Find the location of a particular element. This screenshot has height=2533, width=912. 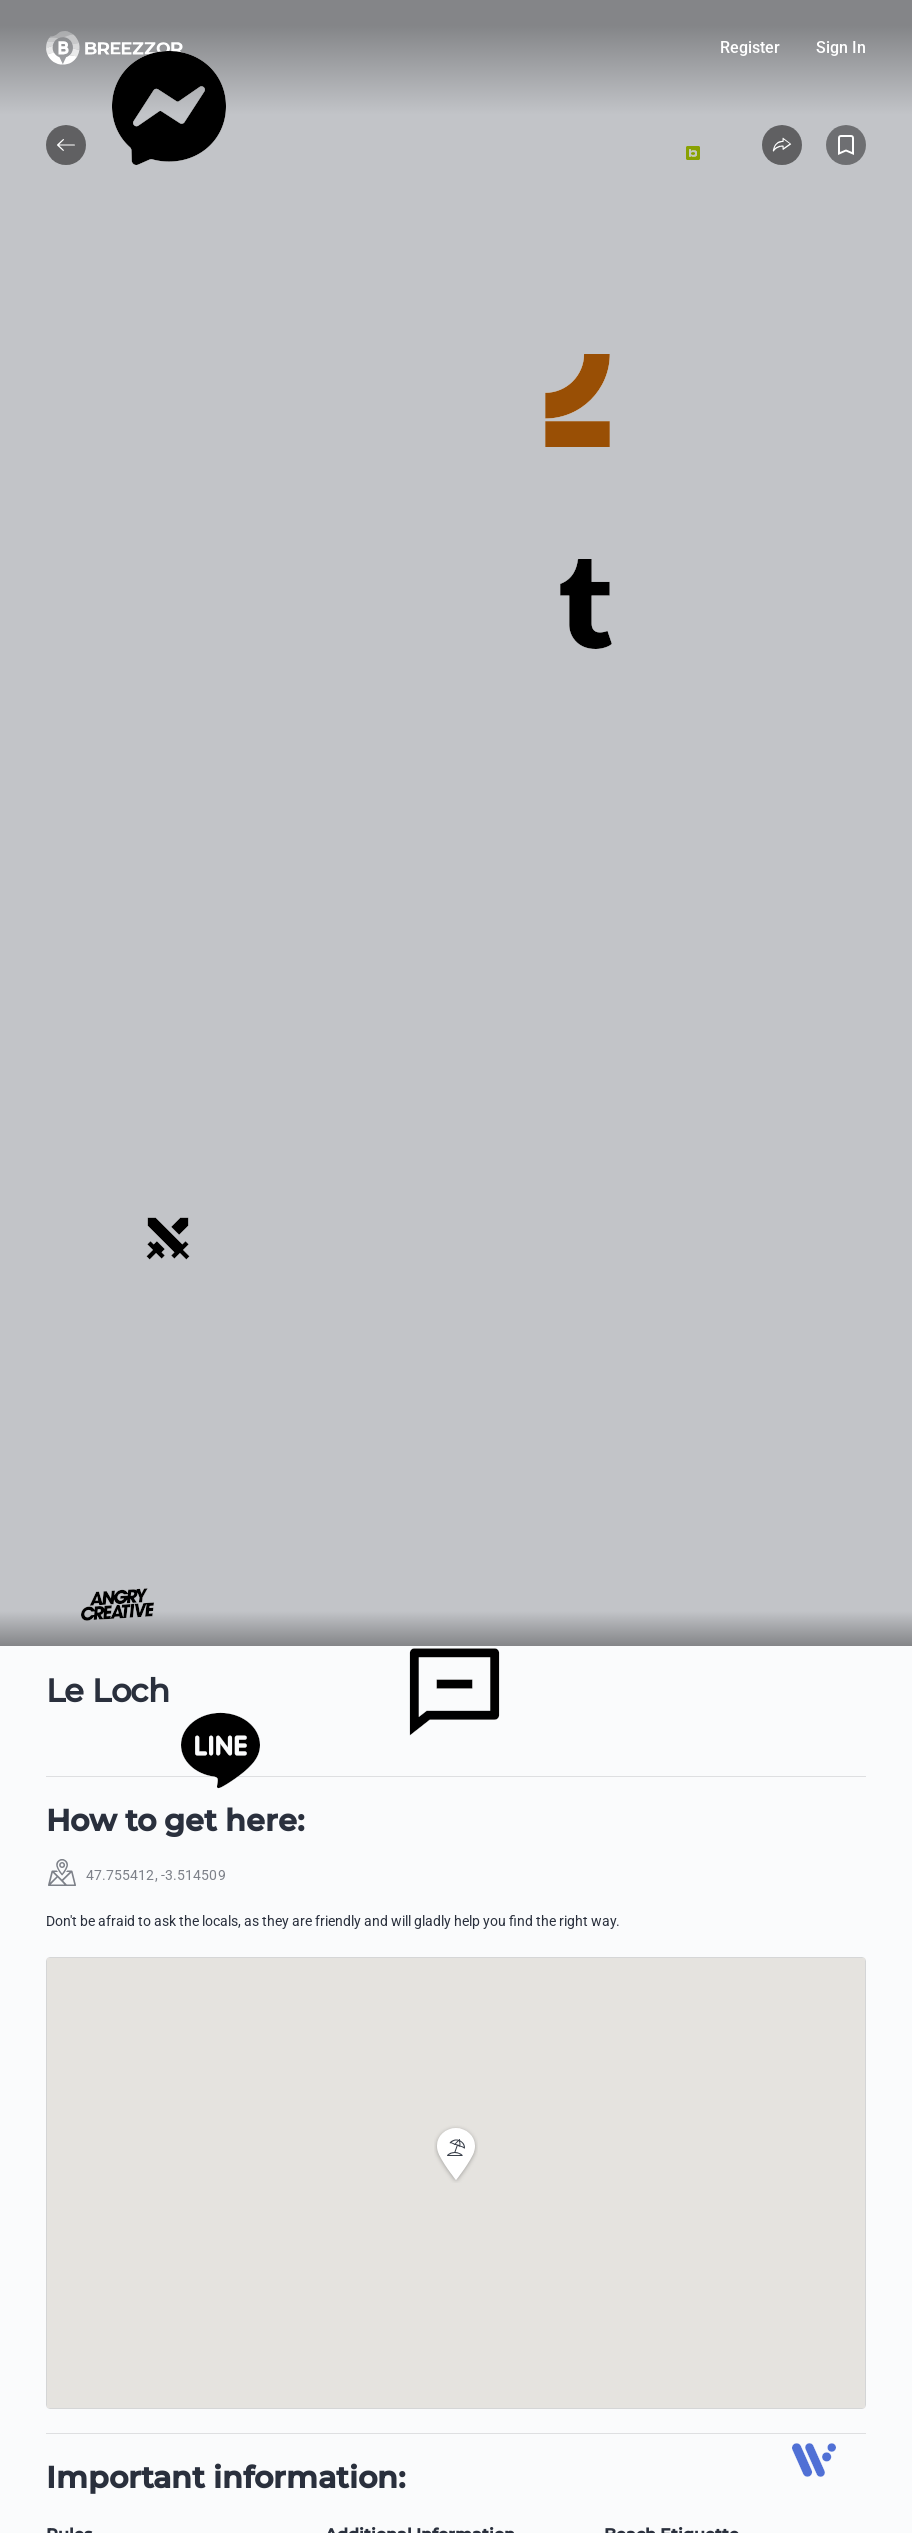

open LINE messaging app is located at coordinates (220, 1750).